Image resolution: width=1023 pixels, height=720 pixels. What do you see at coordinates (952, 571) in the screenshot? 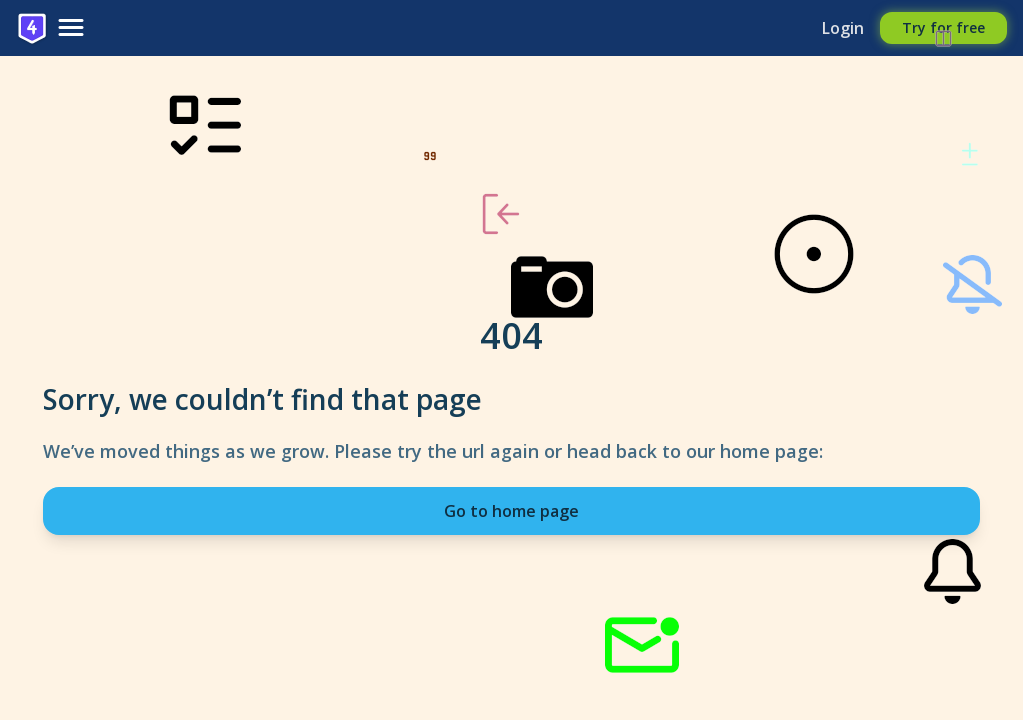
I see `view notifications` at bounding box center [952, 571].